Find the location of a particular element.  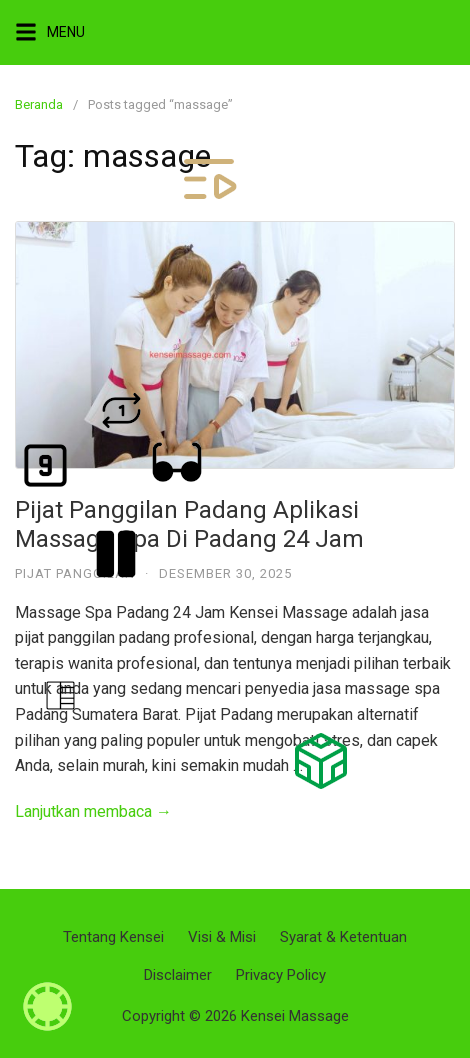

view video playlist is located at coordinates (209, 179).